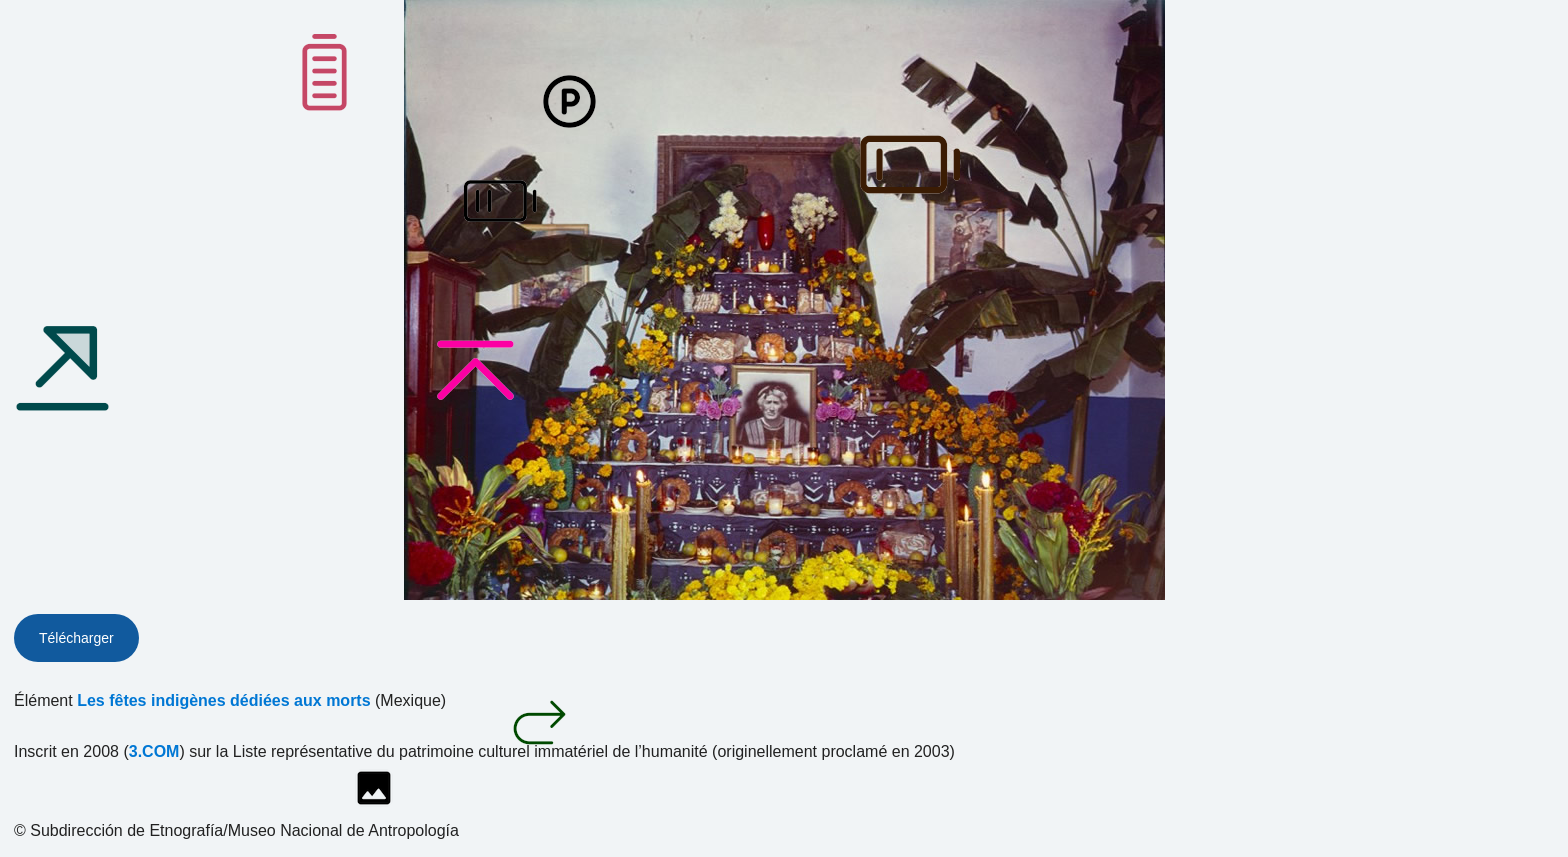  Describe the element at coordinates (539, 724) in the screenshot. I see `redo or repeat the last action` at that location.